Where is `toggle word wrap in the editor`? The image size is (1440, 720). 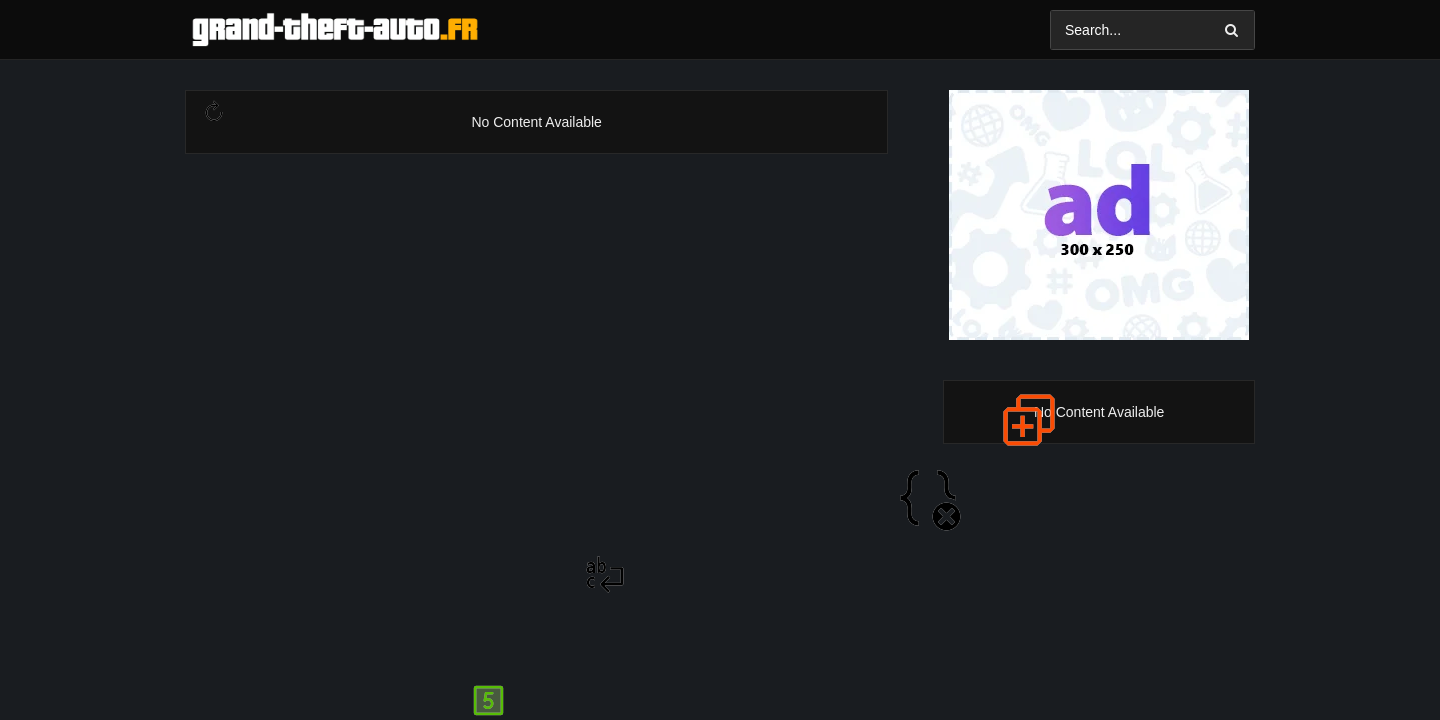 toggle word wrap in the editor is located at coordinates (605, 575).